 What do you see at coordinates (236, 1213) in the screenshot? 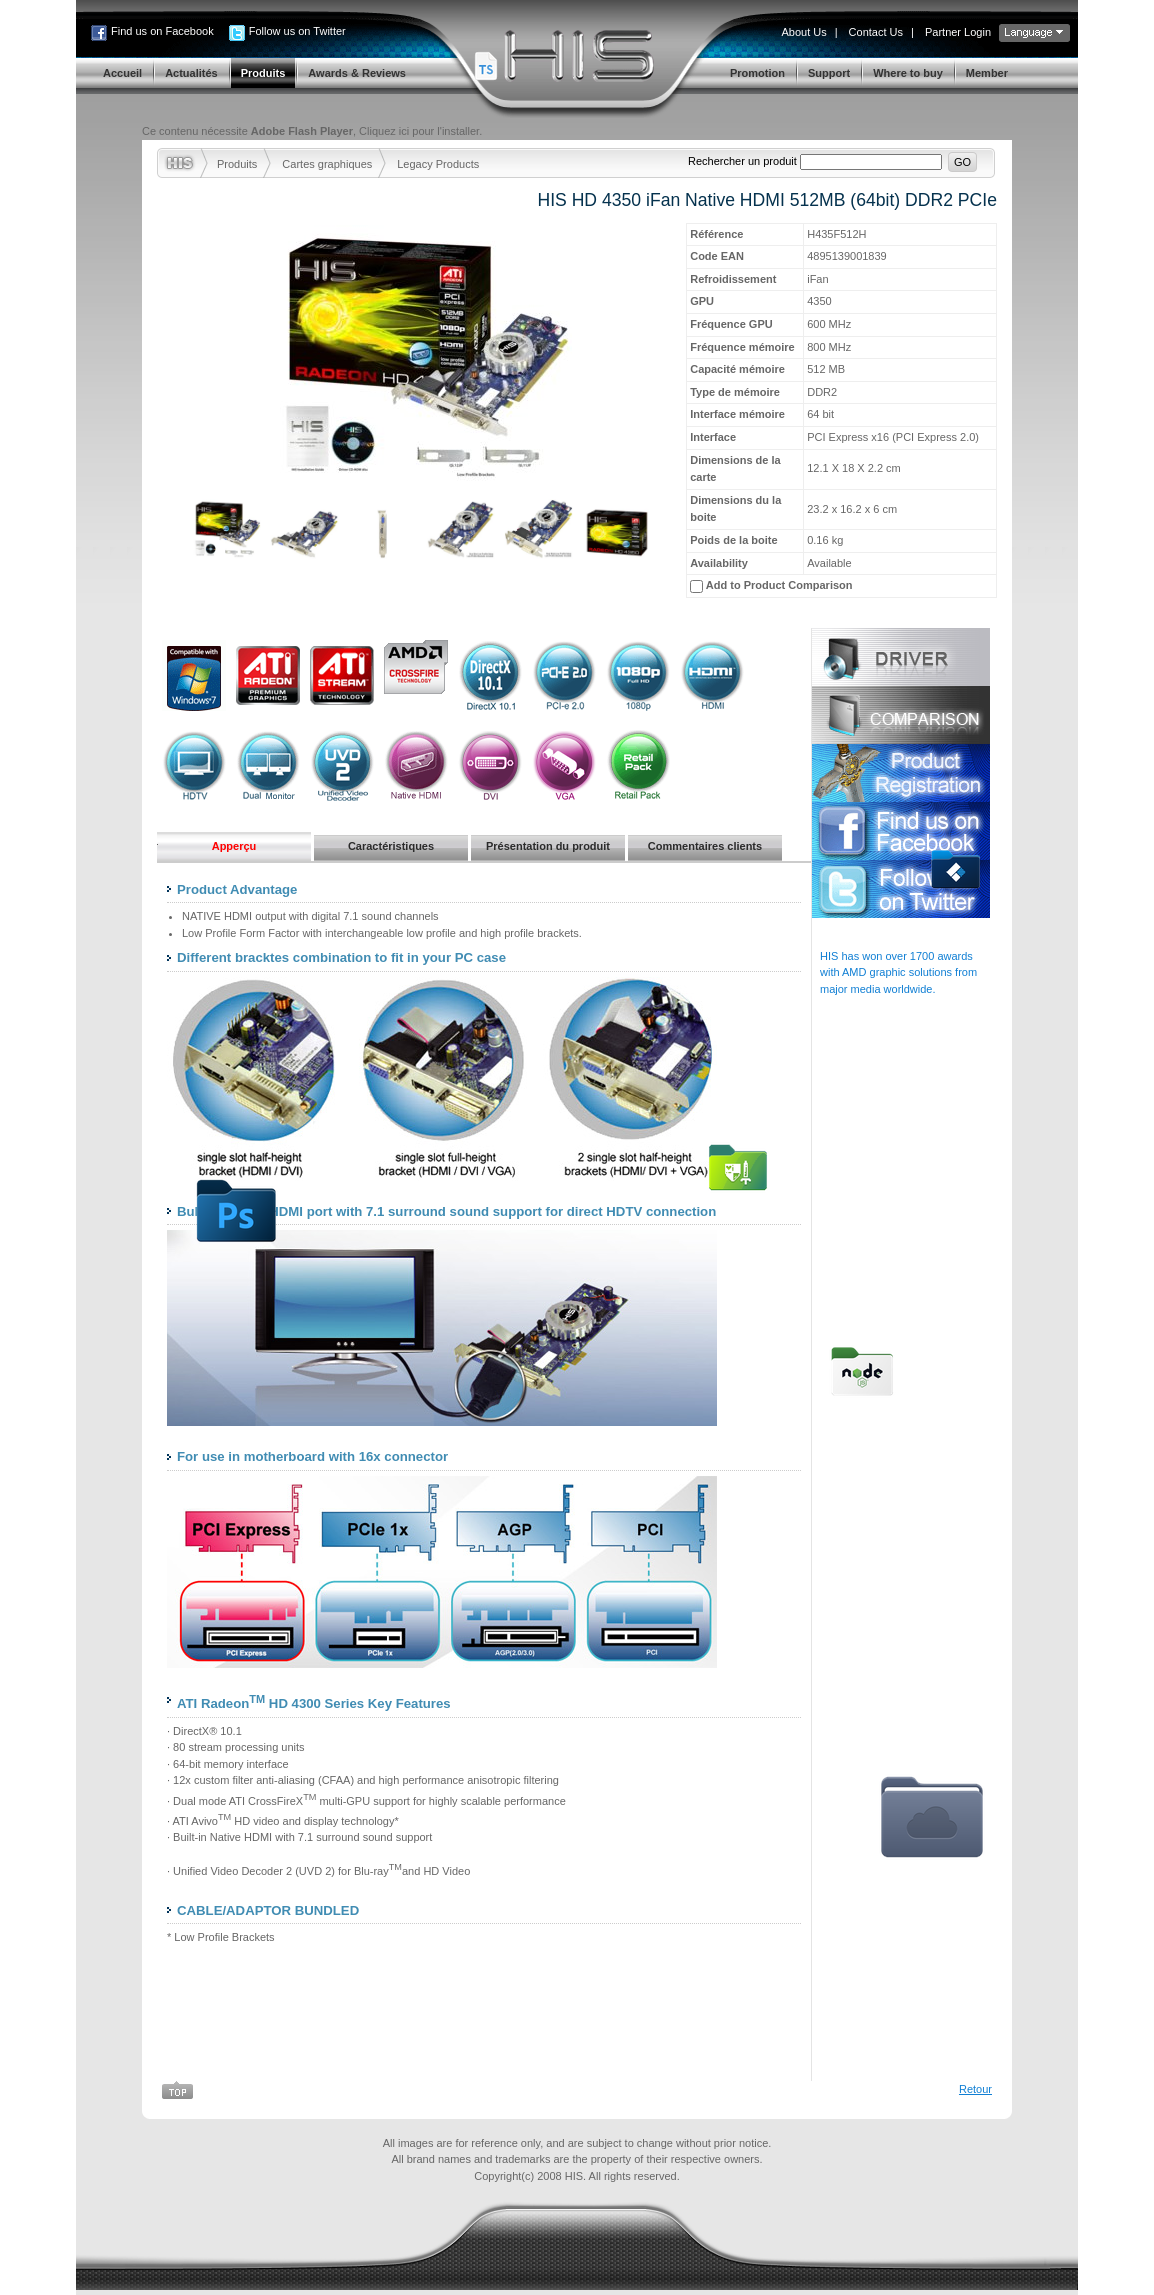
I see `open folder containing adobe photoshop files` at bounding box center [236, 1213].